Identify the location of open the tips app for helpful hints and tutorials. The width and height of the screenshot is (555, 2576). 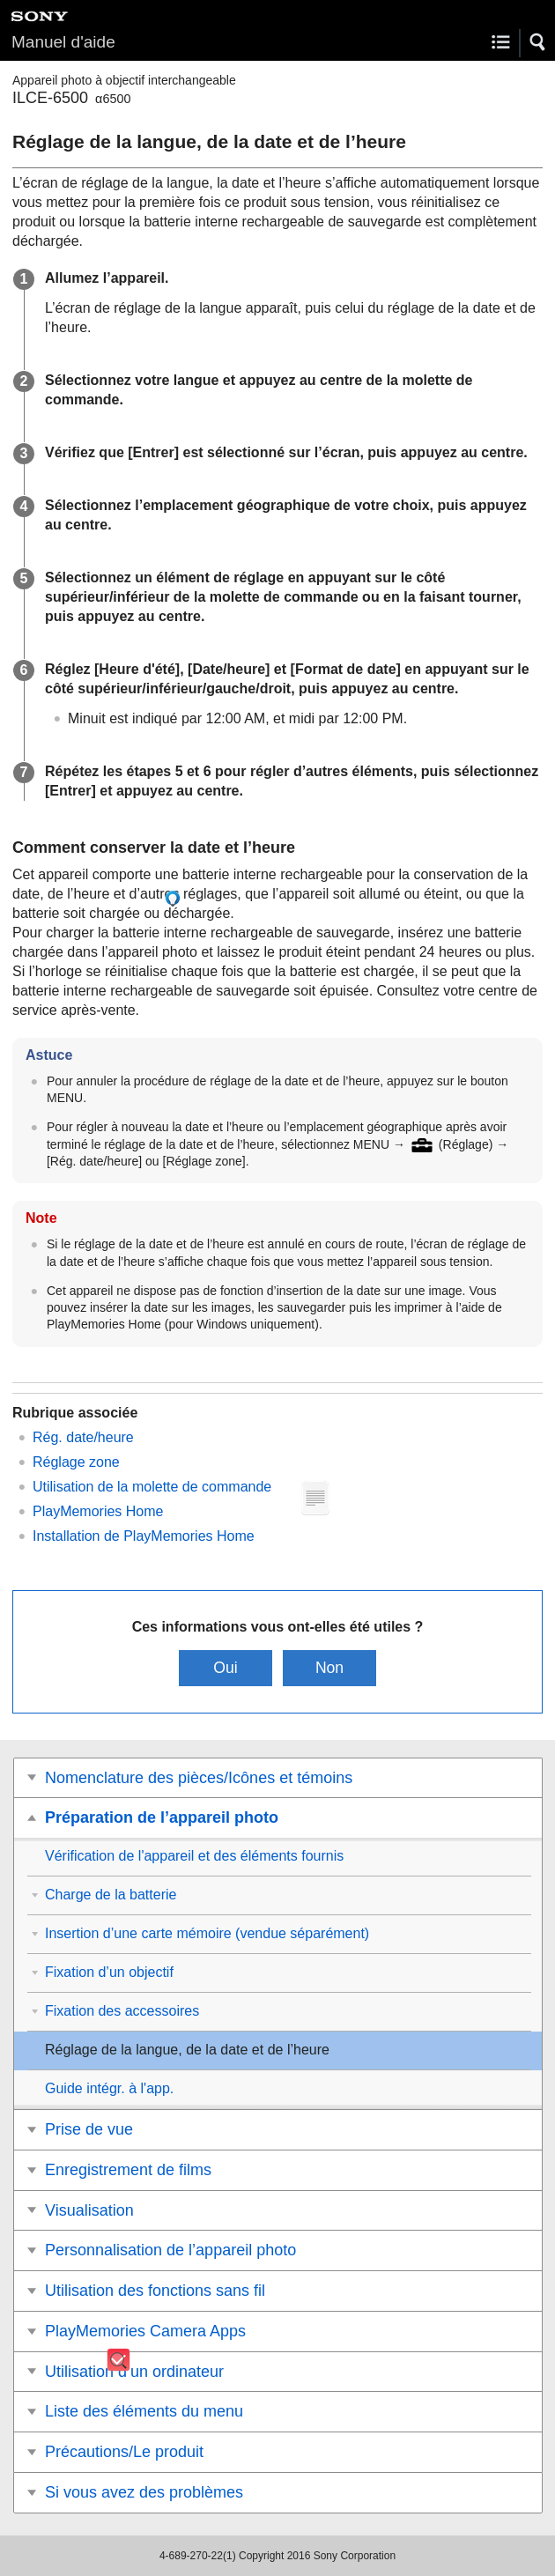
(173, 899).